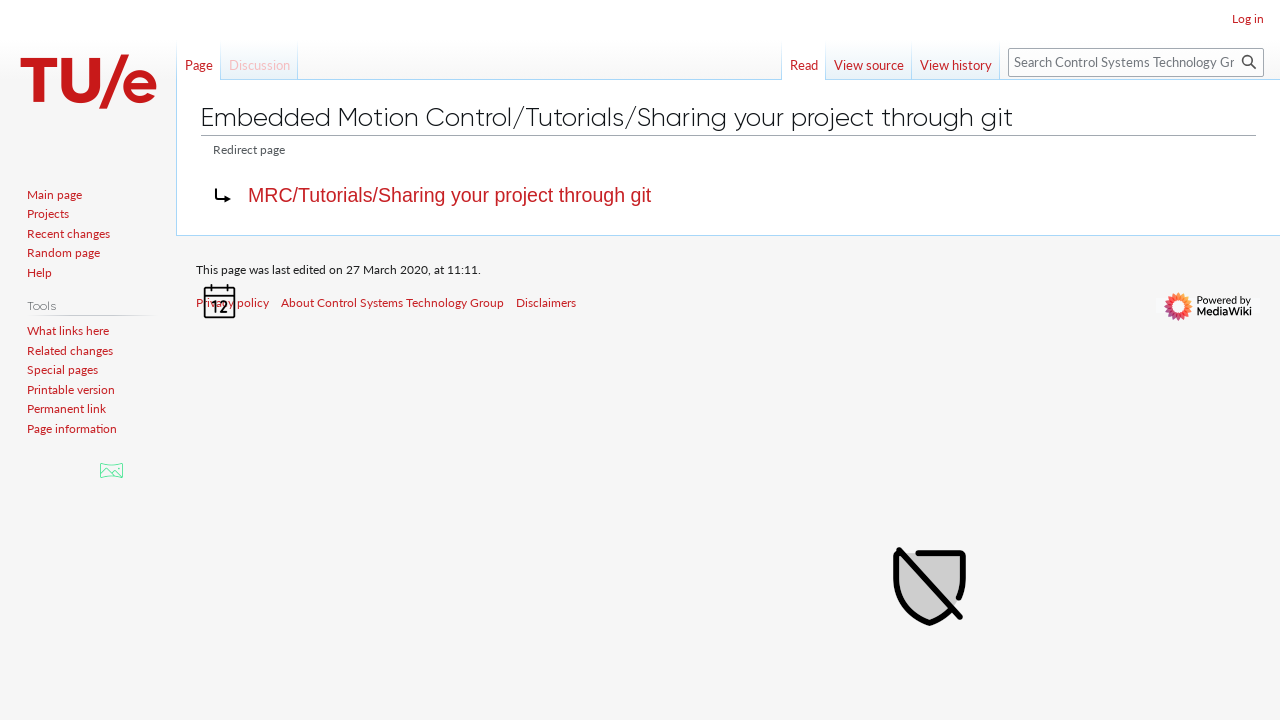 This screenshot has height=720, width=1280. I want to click on view panorama or wide-angle photos, so click(111, 470).